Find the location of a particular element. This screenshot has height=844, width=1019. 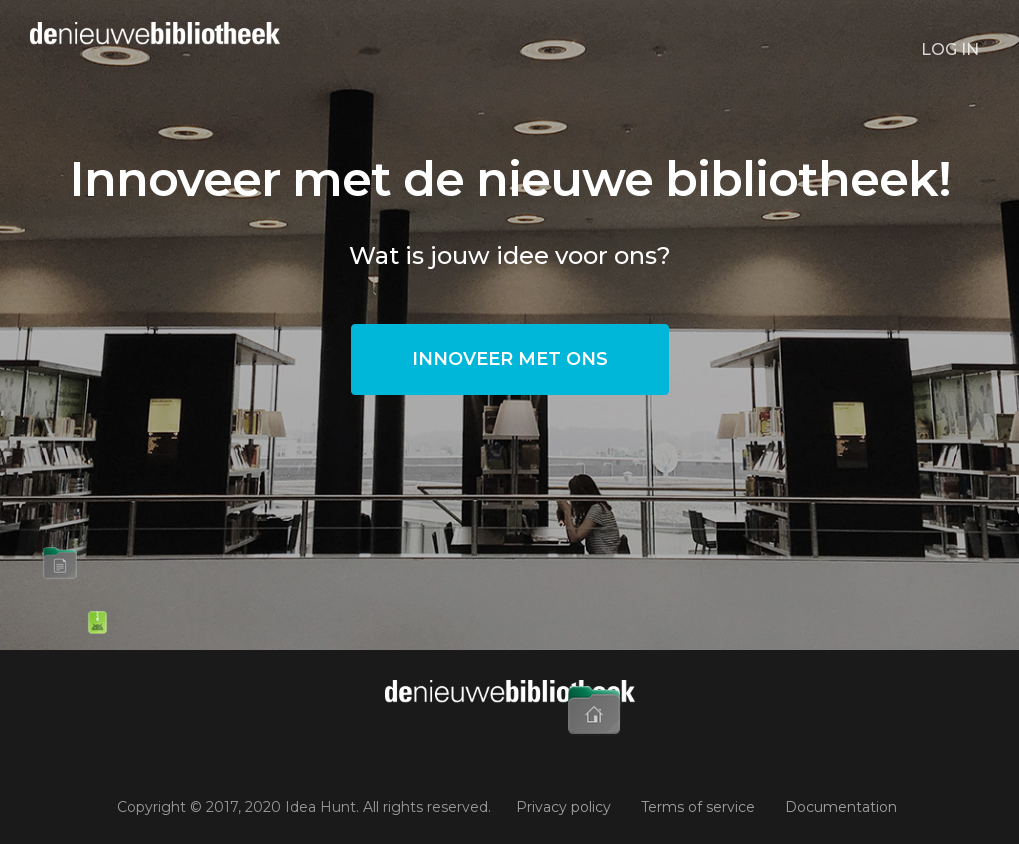

open your documents folder is located at coordinates (60, 563).